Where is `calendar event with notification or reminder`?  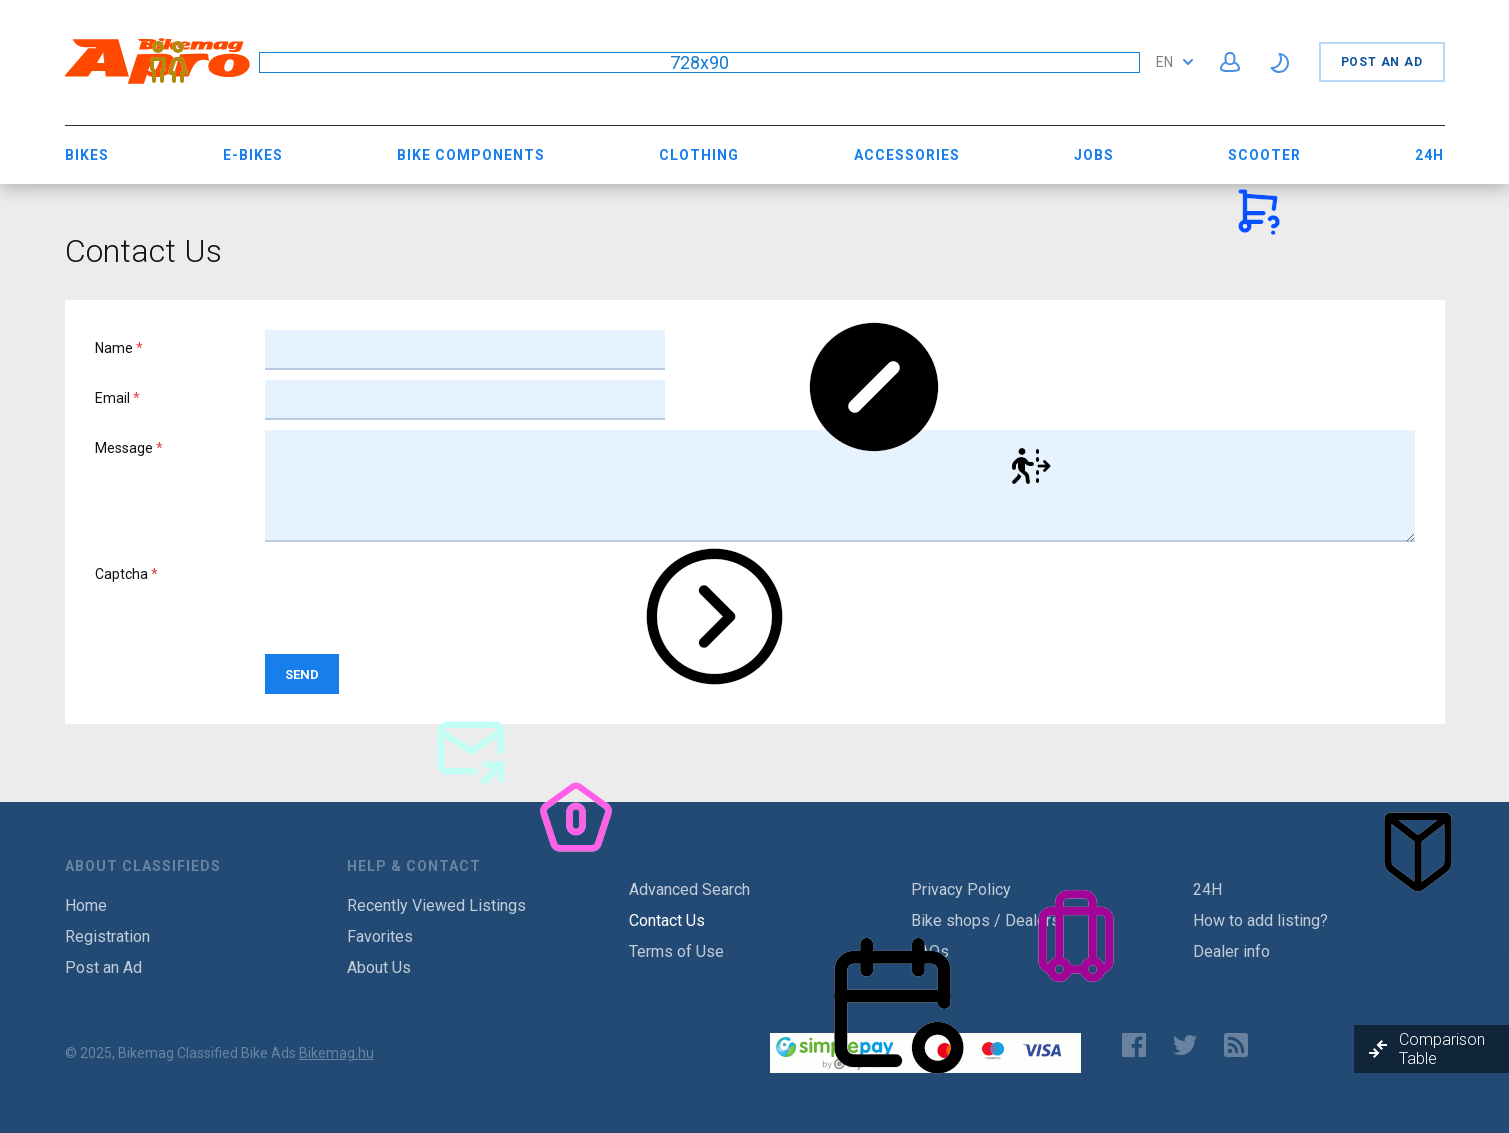
calendar event with notification or reminder is located at coordinates (892, 1002).